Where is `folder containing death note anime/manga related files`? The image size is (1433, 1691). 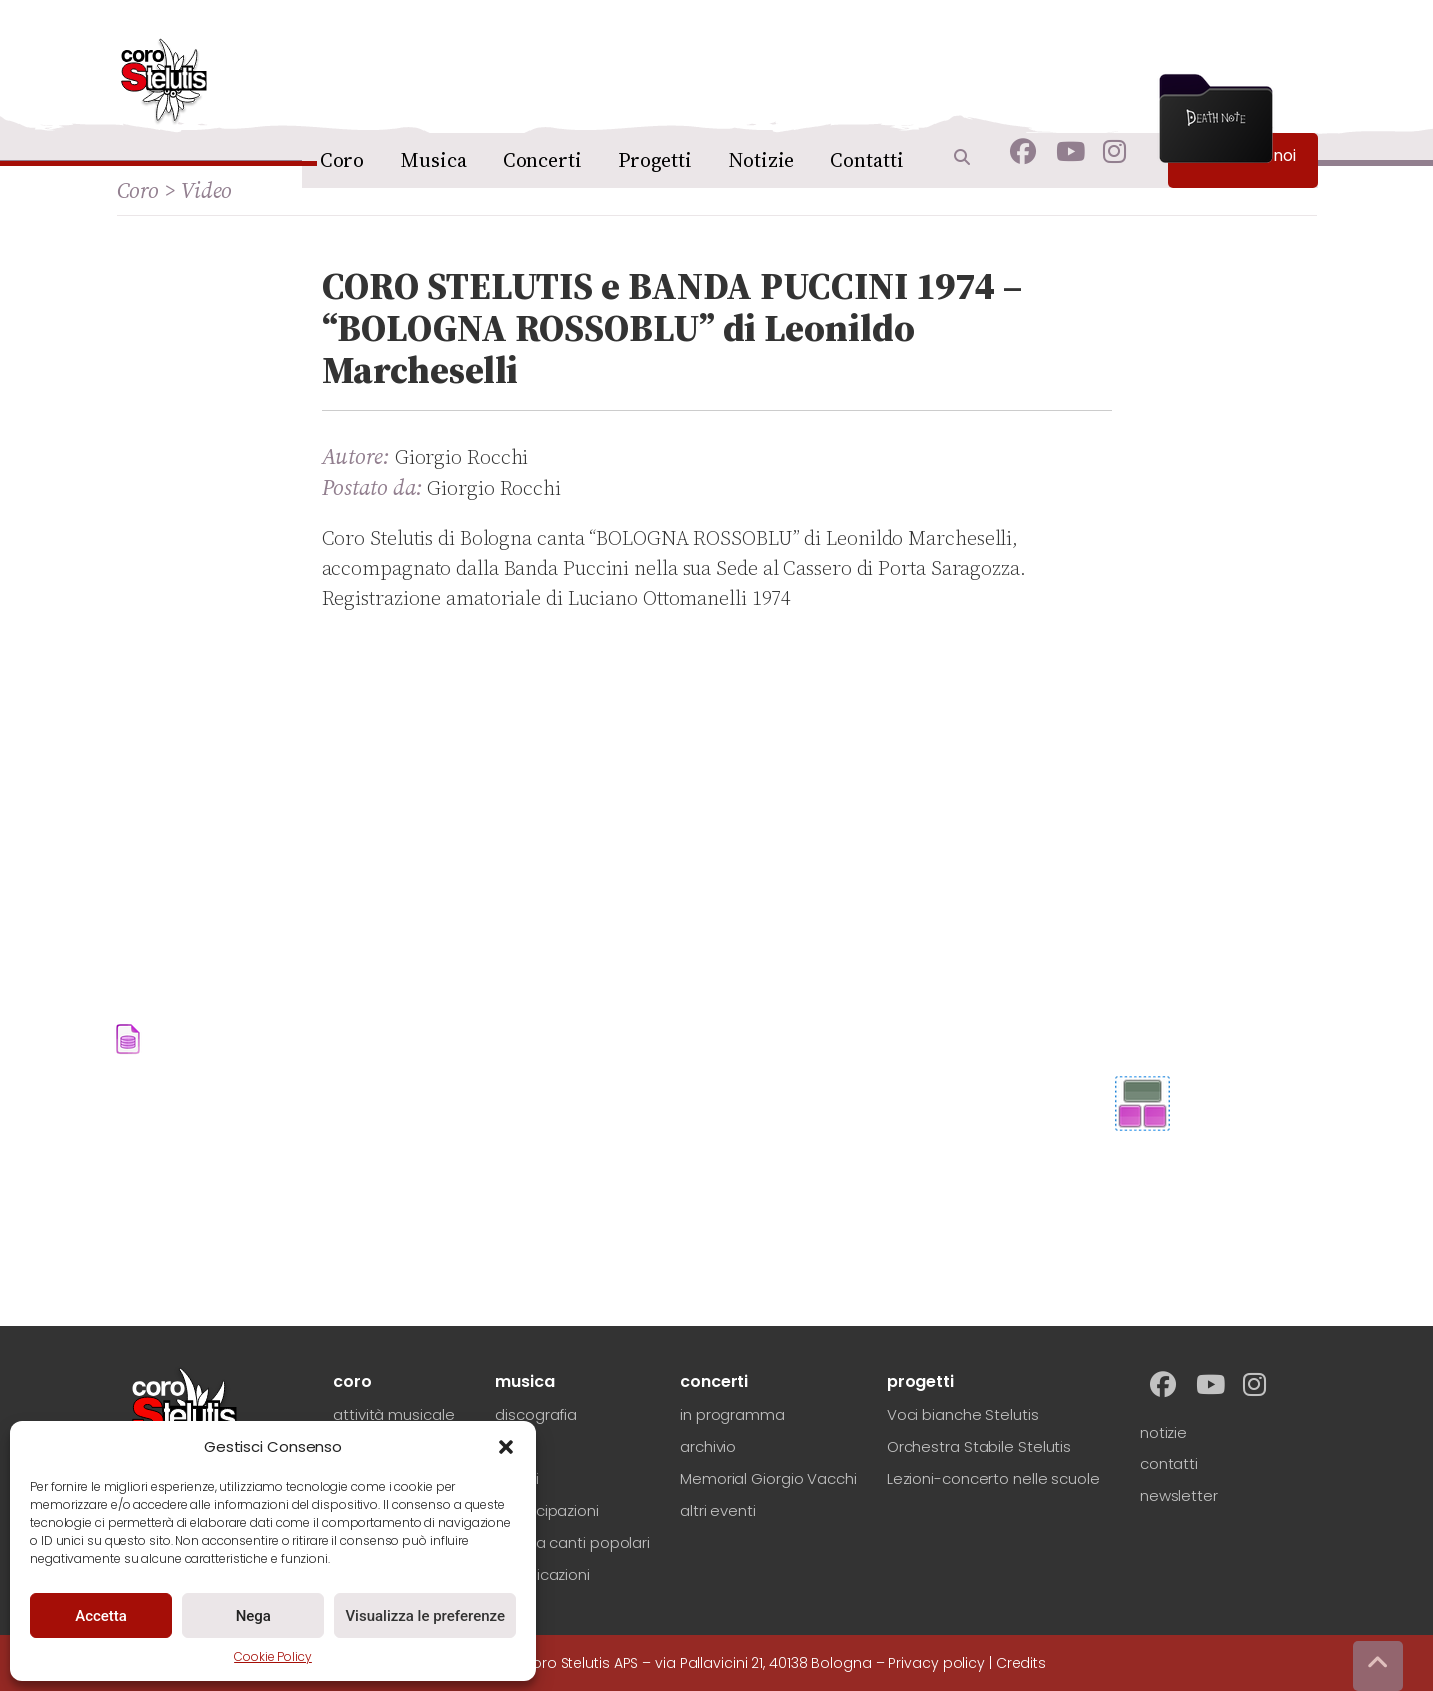 folder containing death note anime/manga related files is located at coordinates (1215, 121).